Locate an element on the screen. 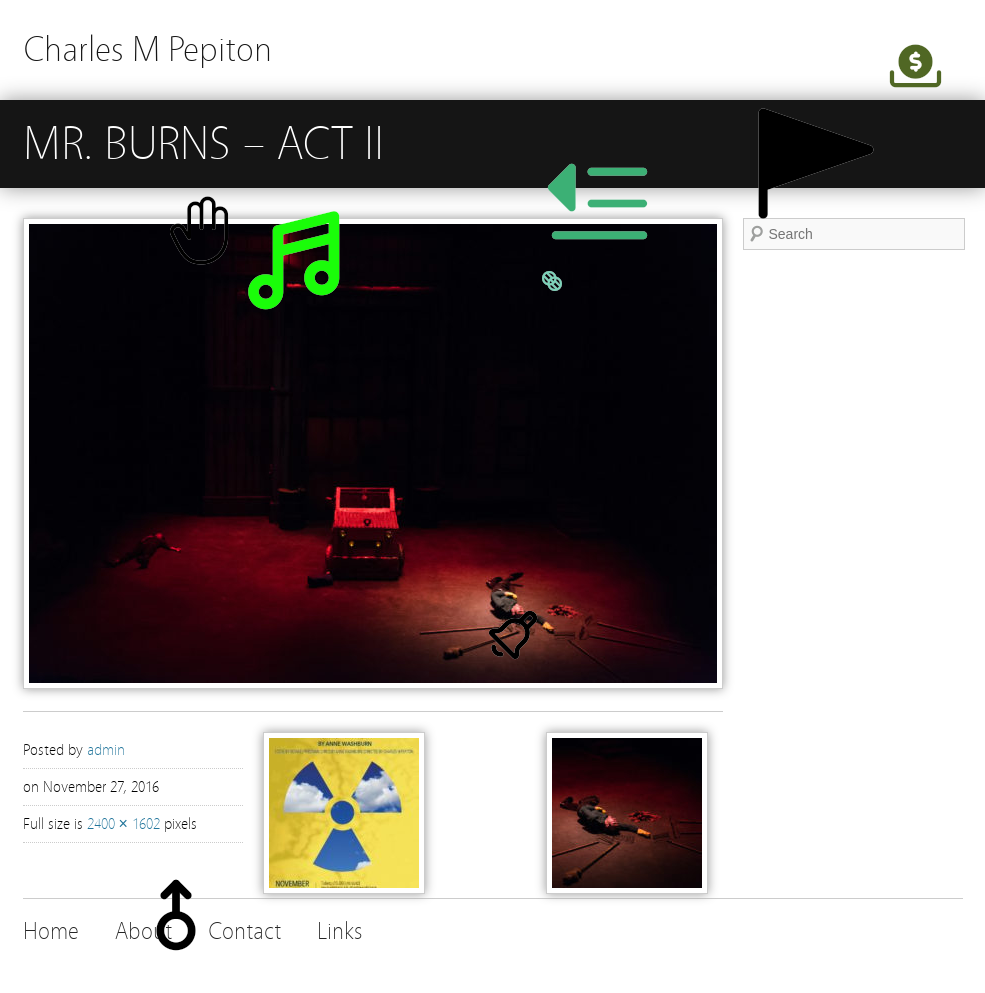 The height and width of the screenshot is (993, 985). decrease text indentation is located at coordinates (599, 203).